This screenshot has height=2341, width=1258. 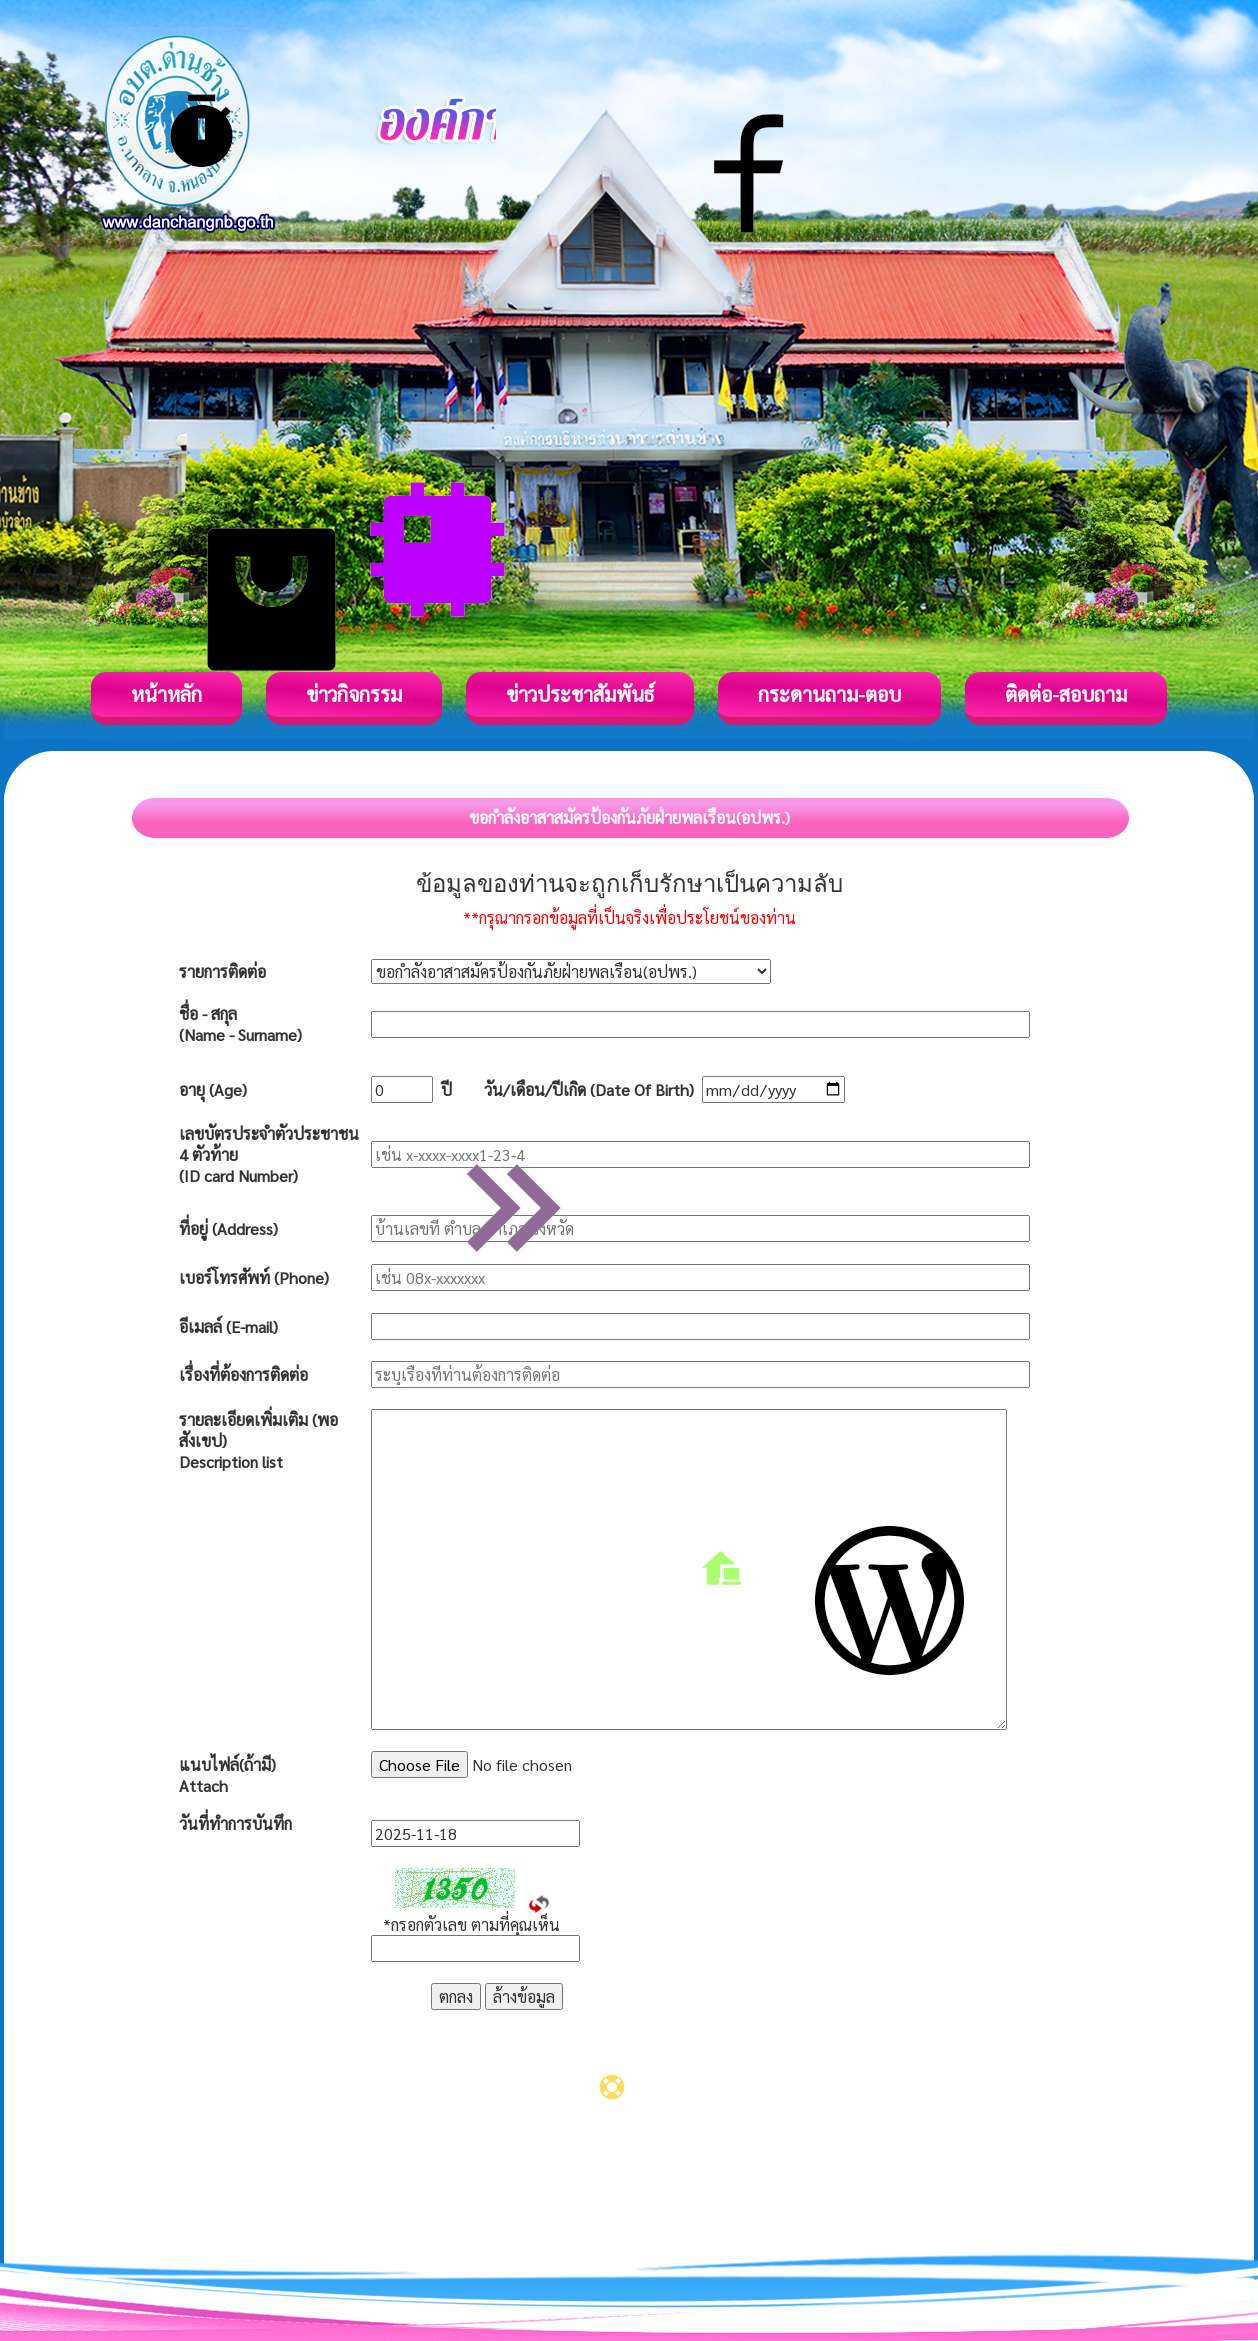 What do you see at coordinates (201, 132) in the screenshot?
I see `start or set a timer` at bounding box center [201, 132].